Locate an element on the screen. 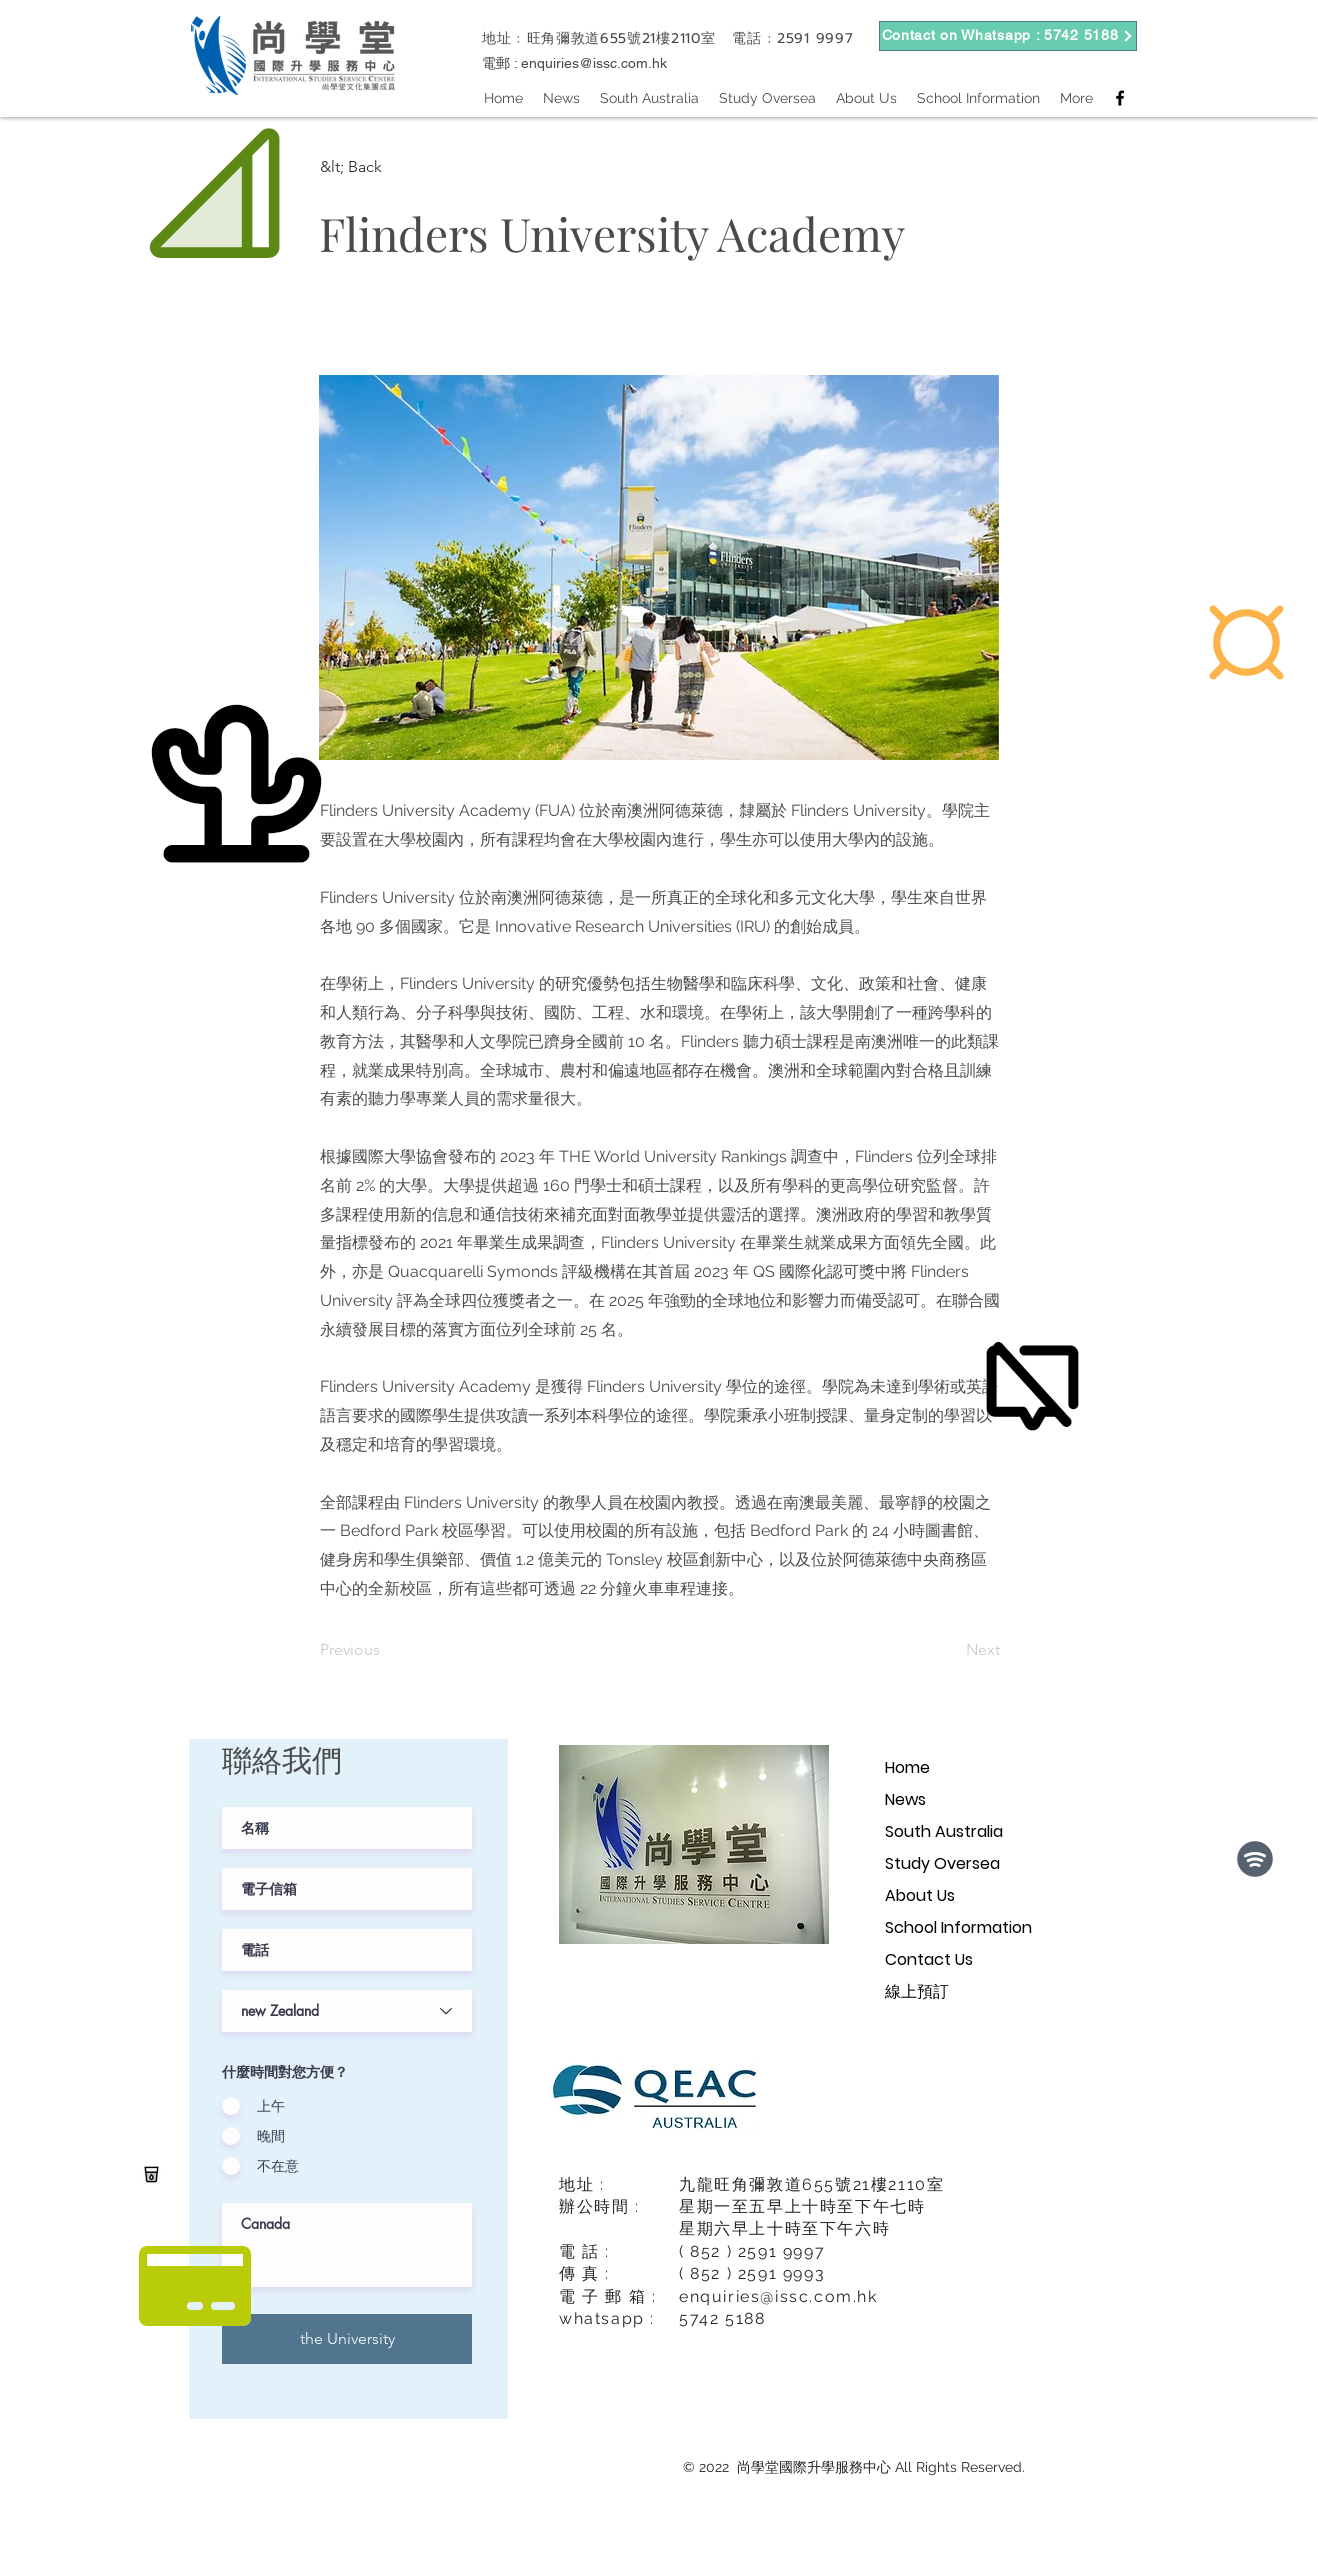 The width and height of the screenshot is (1318, 2561). find nearby drink or beverage locations is located at coordinates (151, 2174).